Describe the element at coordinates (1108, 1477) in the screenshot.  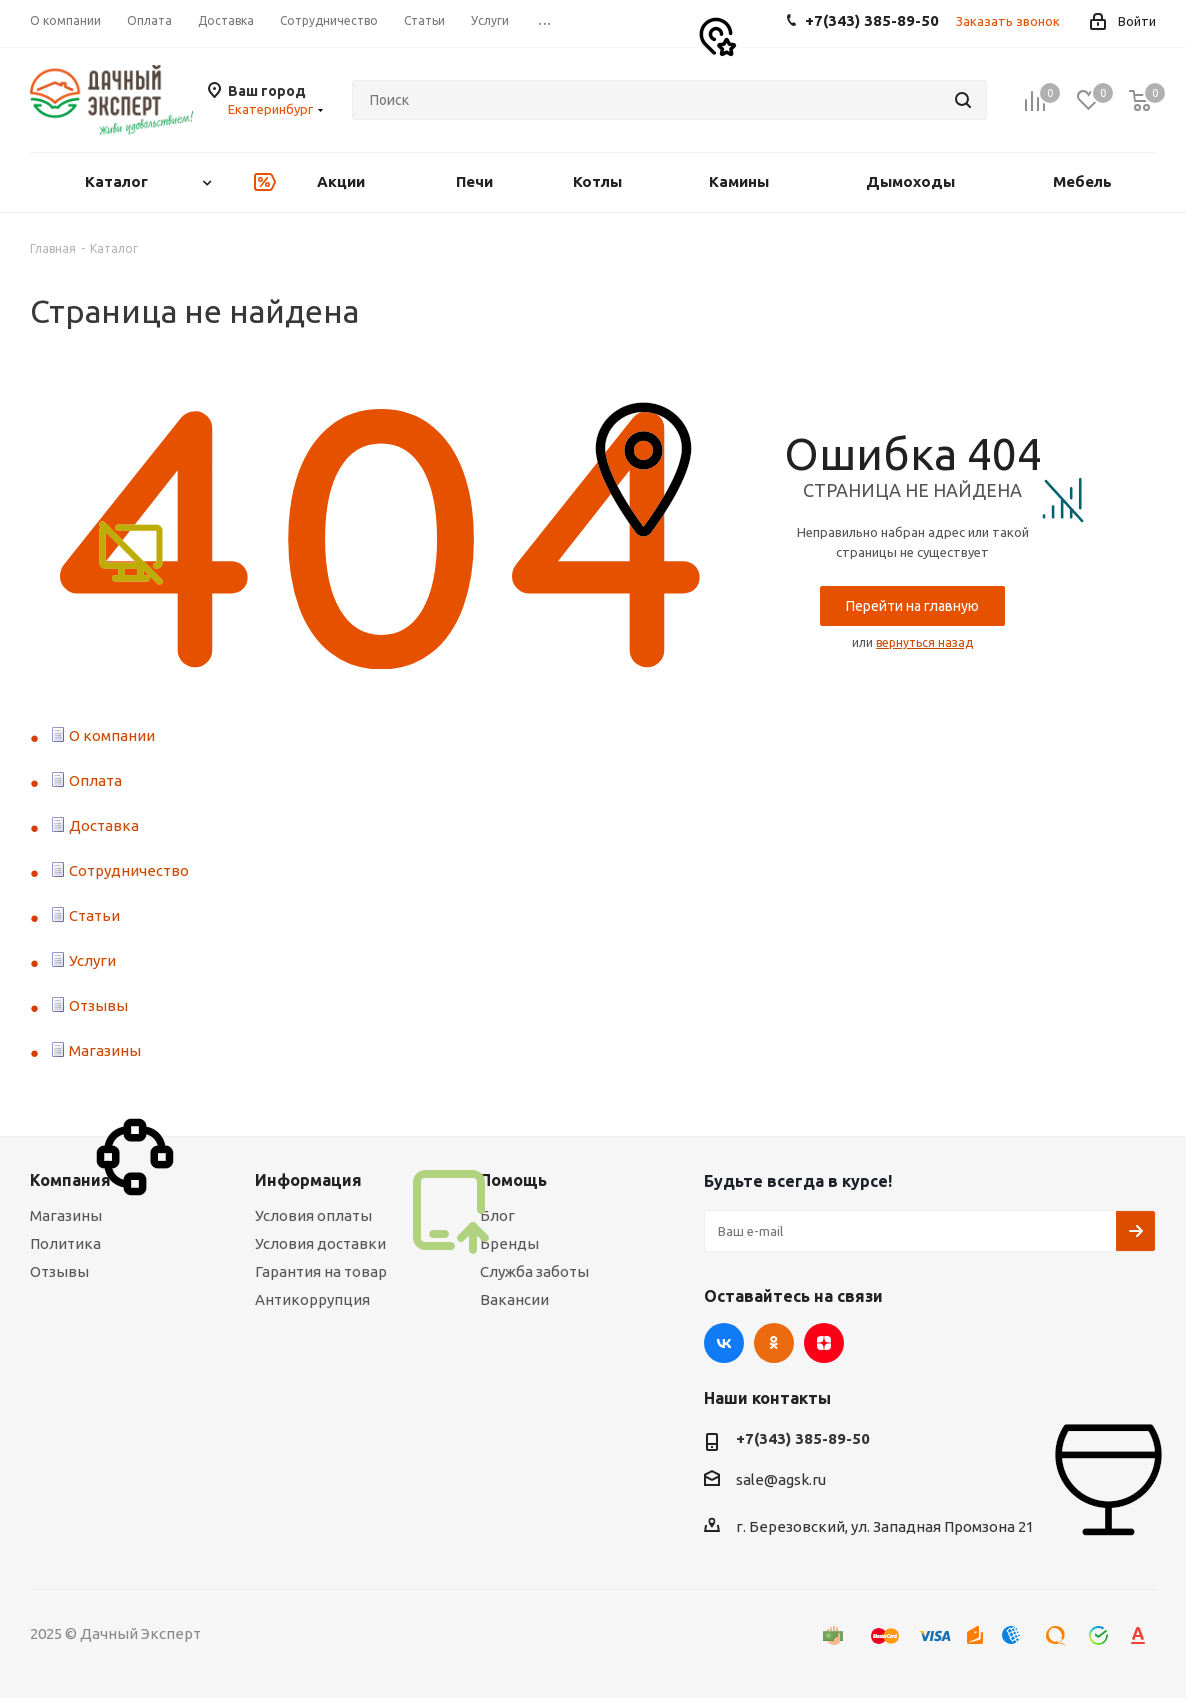
I see `view wine or beverage menu` at that location.